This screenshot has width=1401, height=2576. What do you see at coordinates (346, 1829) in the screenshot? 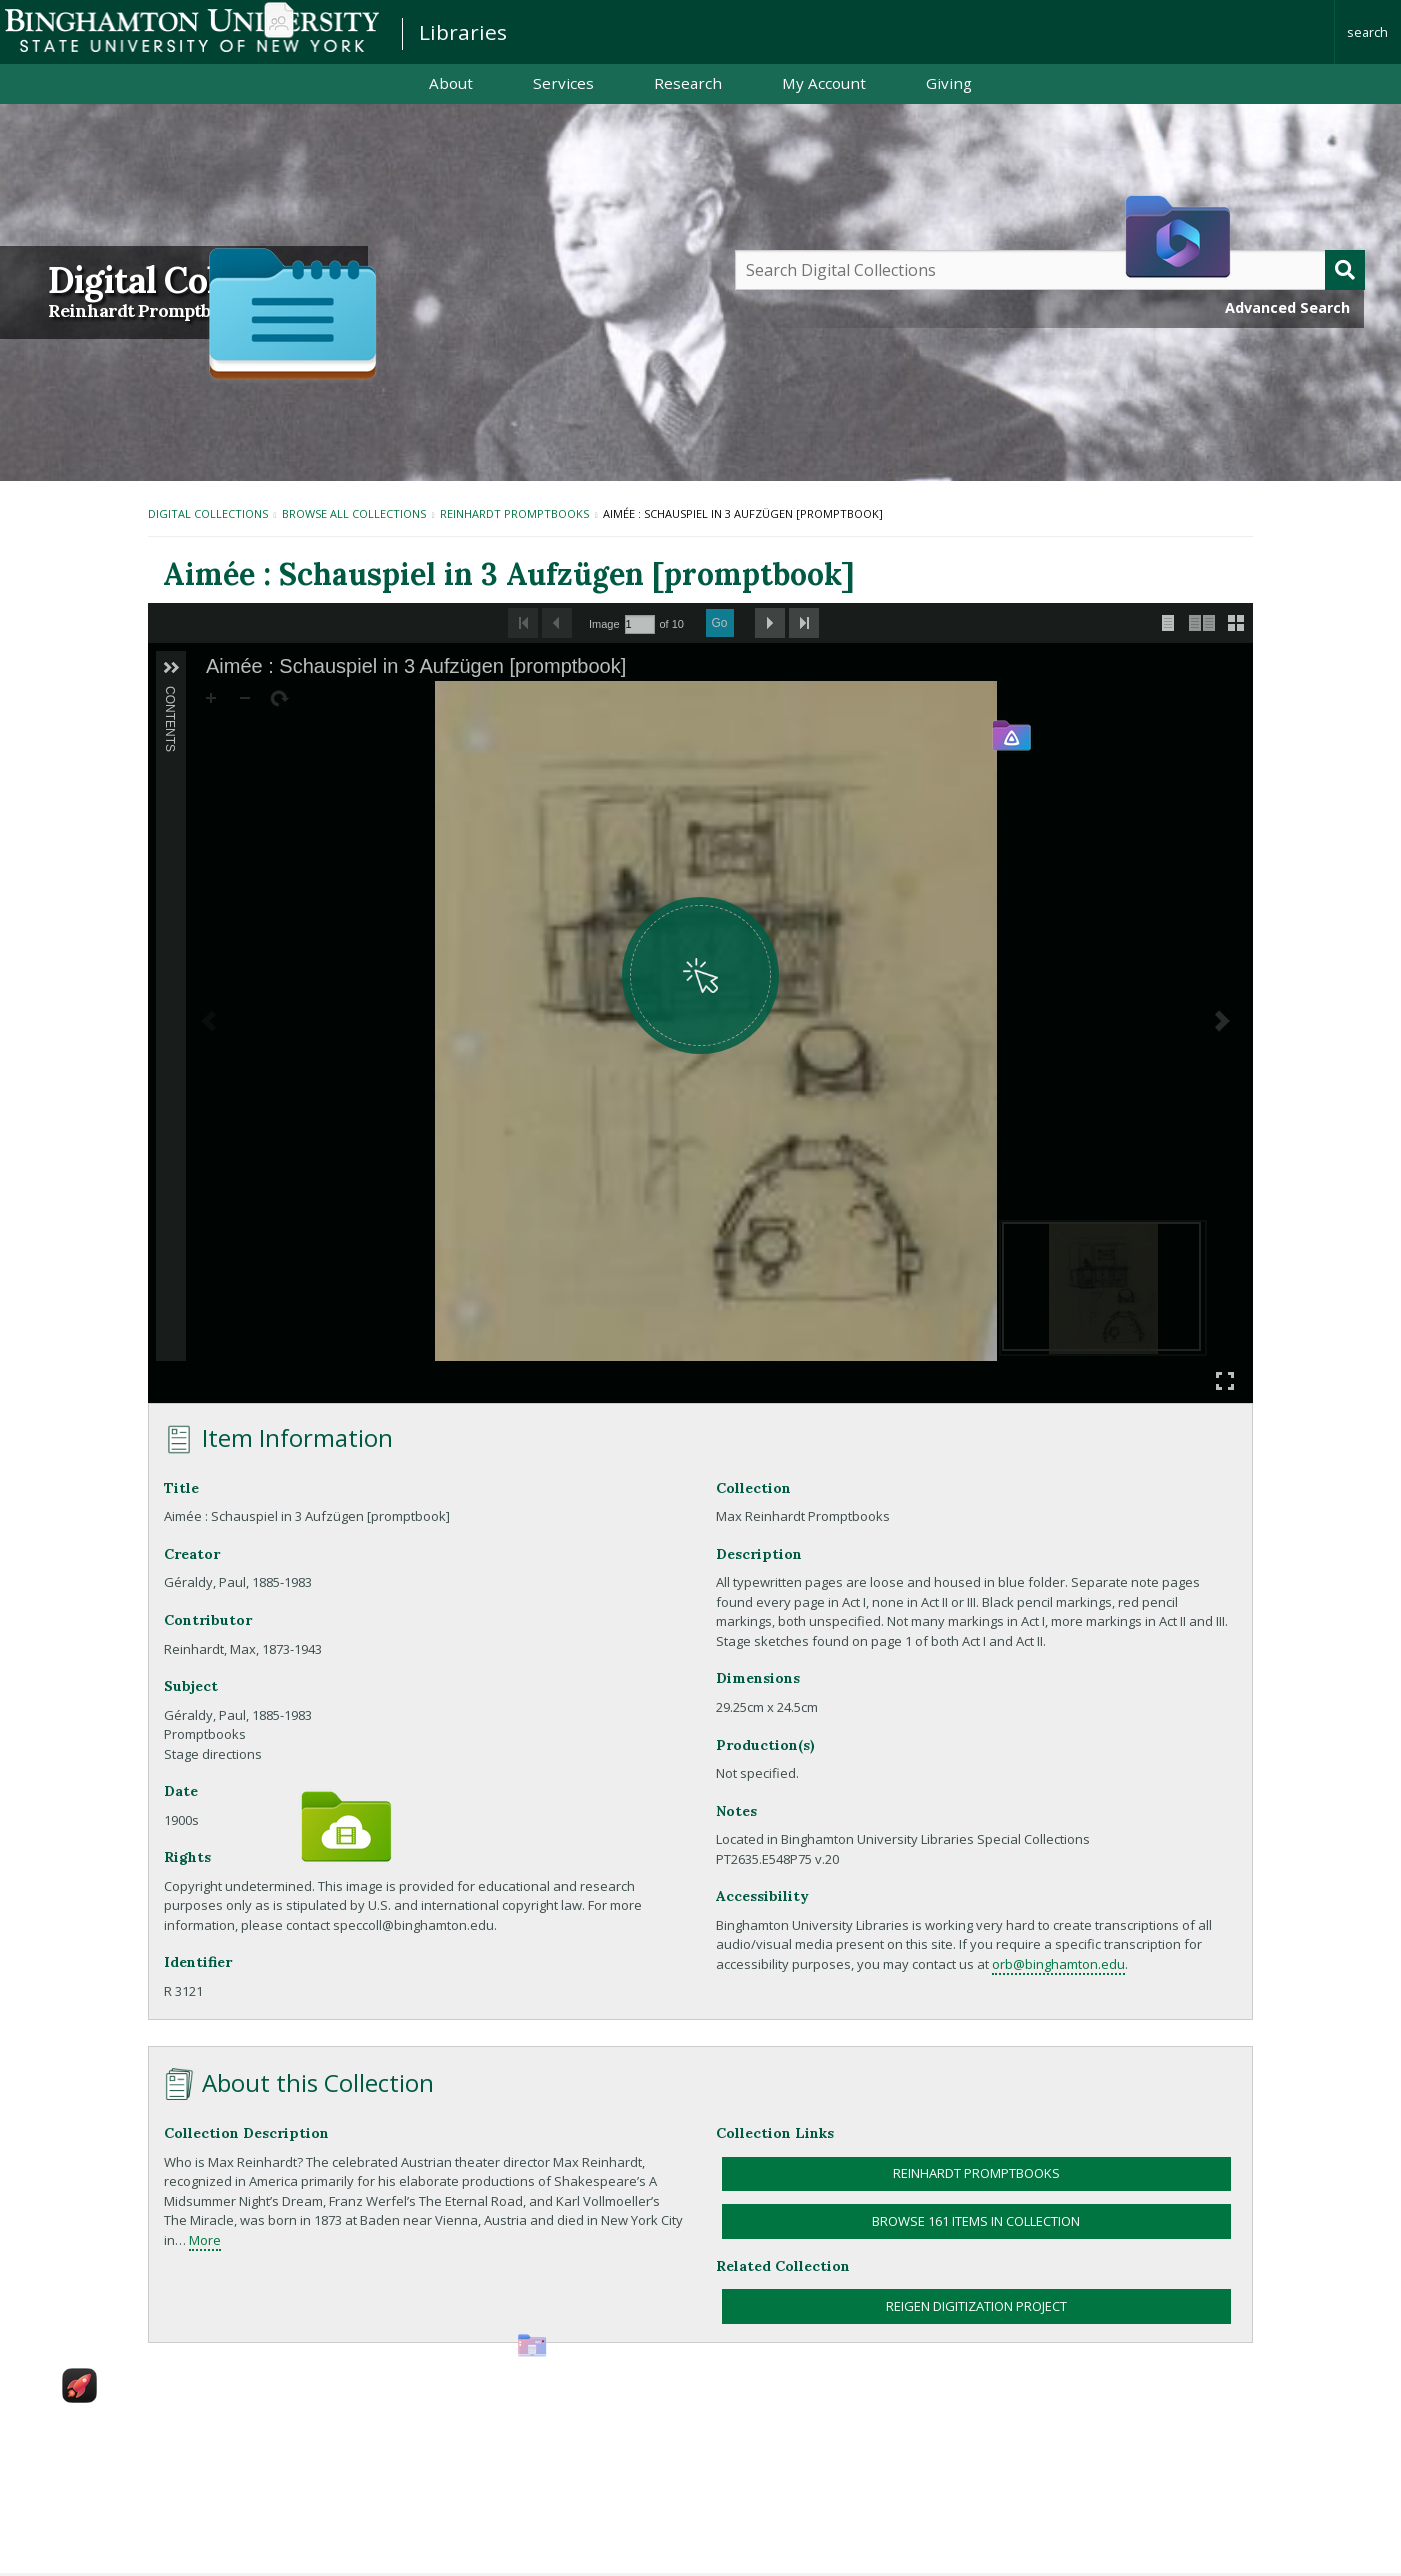
I see `open 4k video downloader folder` at bounding box center [346, 1829].